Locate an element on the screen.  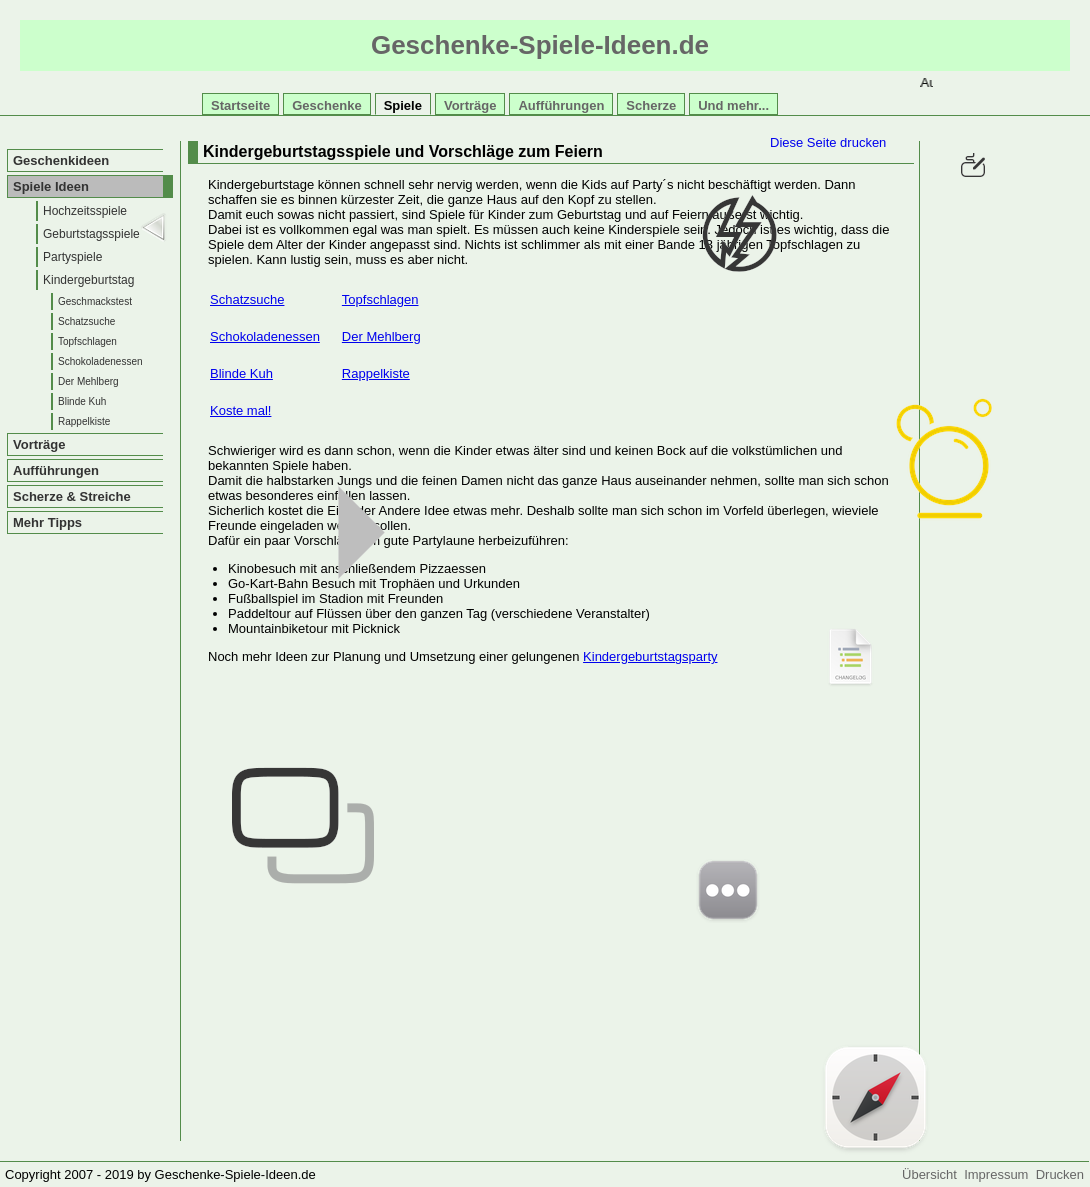
open settings or preferences is located at coordinates (728, 891).